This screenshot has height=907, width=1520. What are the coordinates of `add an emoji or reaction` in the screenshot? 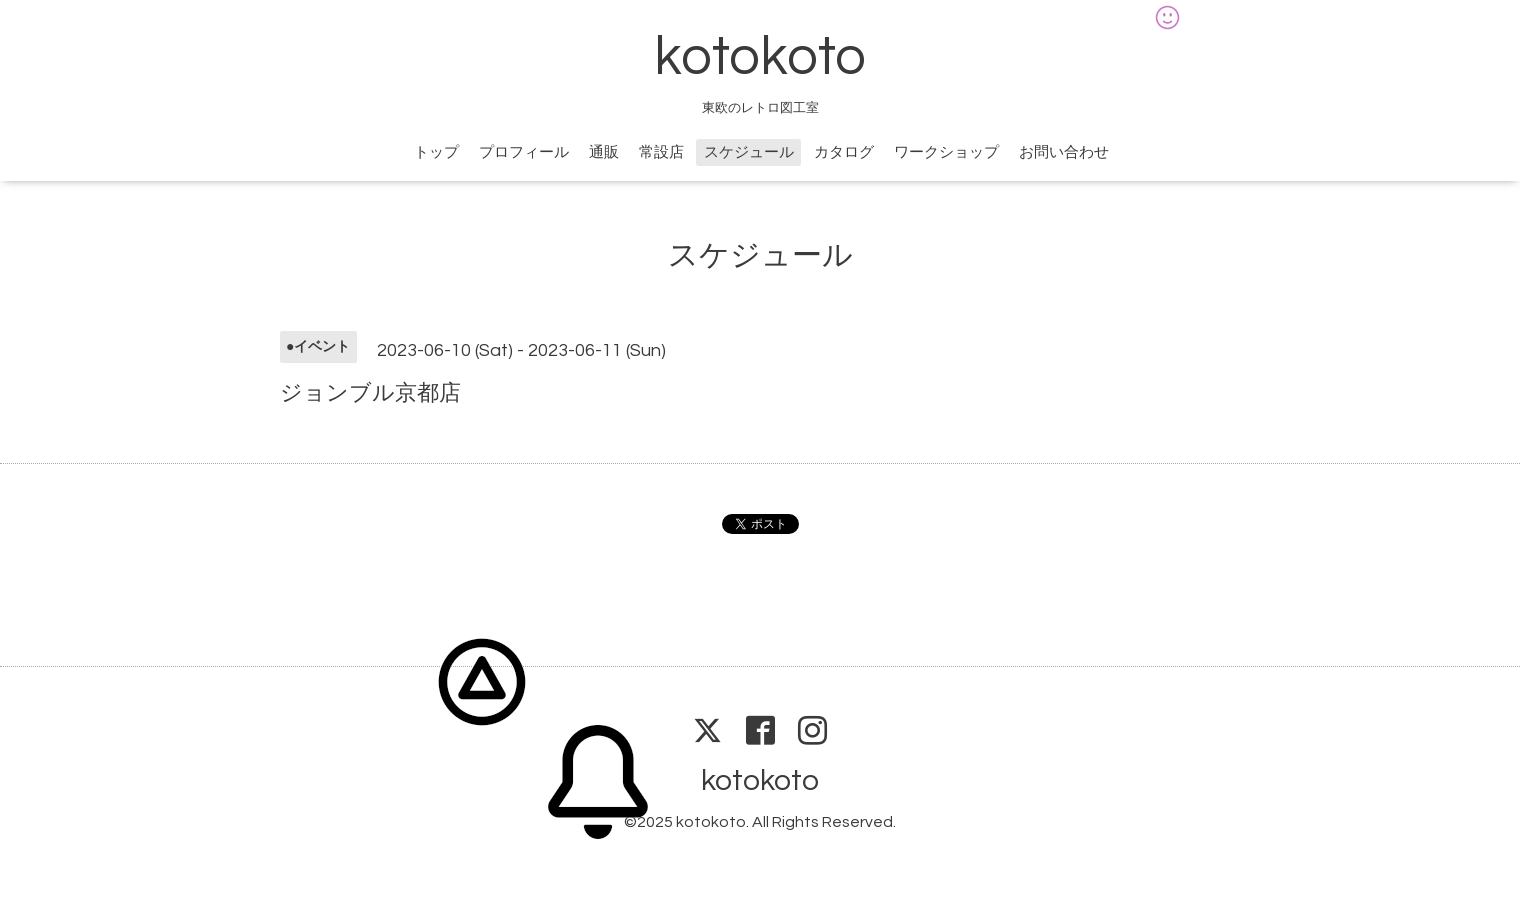 It's located at (1167, 17).